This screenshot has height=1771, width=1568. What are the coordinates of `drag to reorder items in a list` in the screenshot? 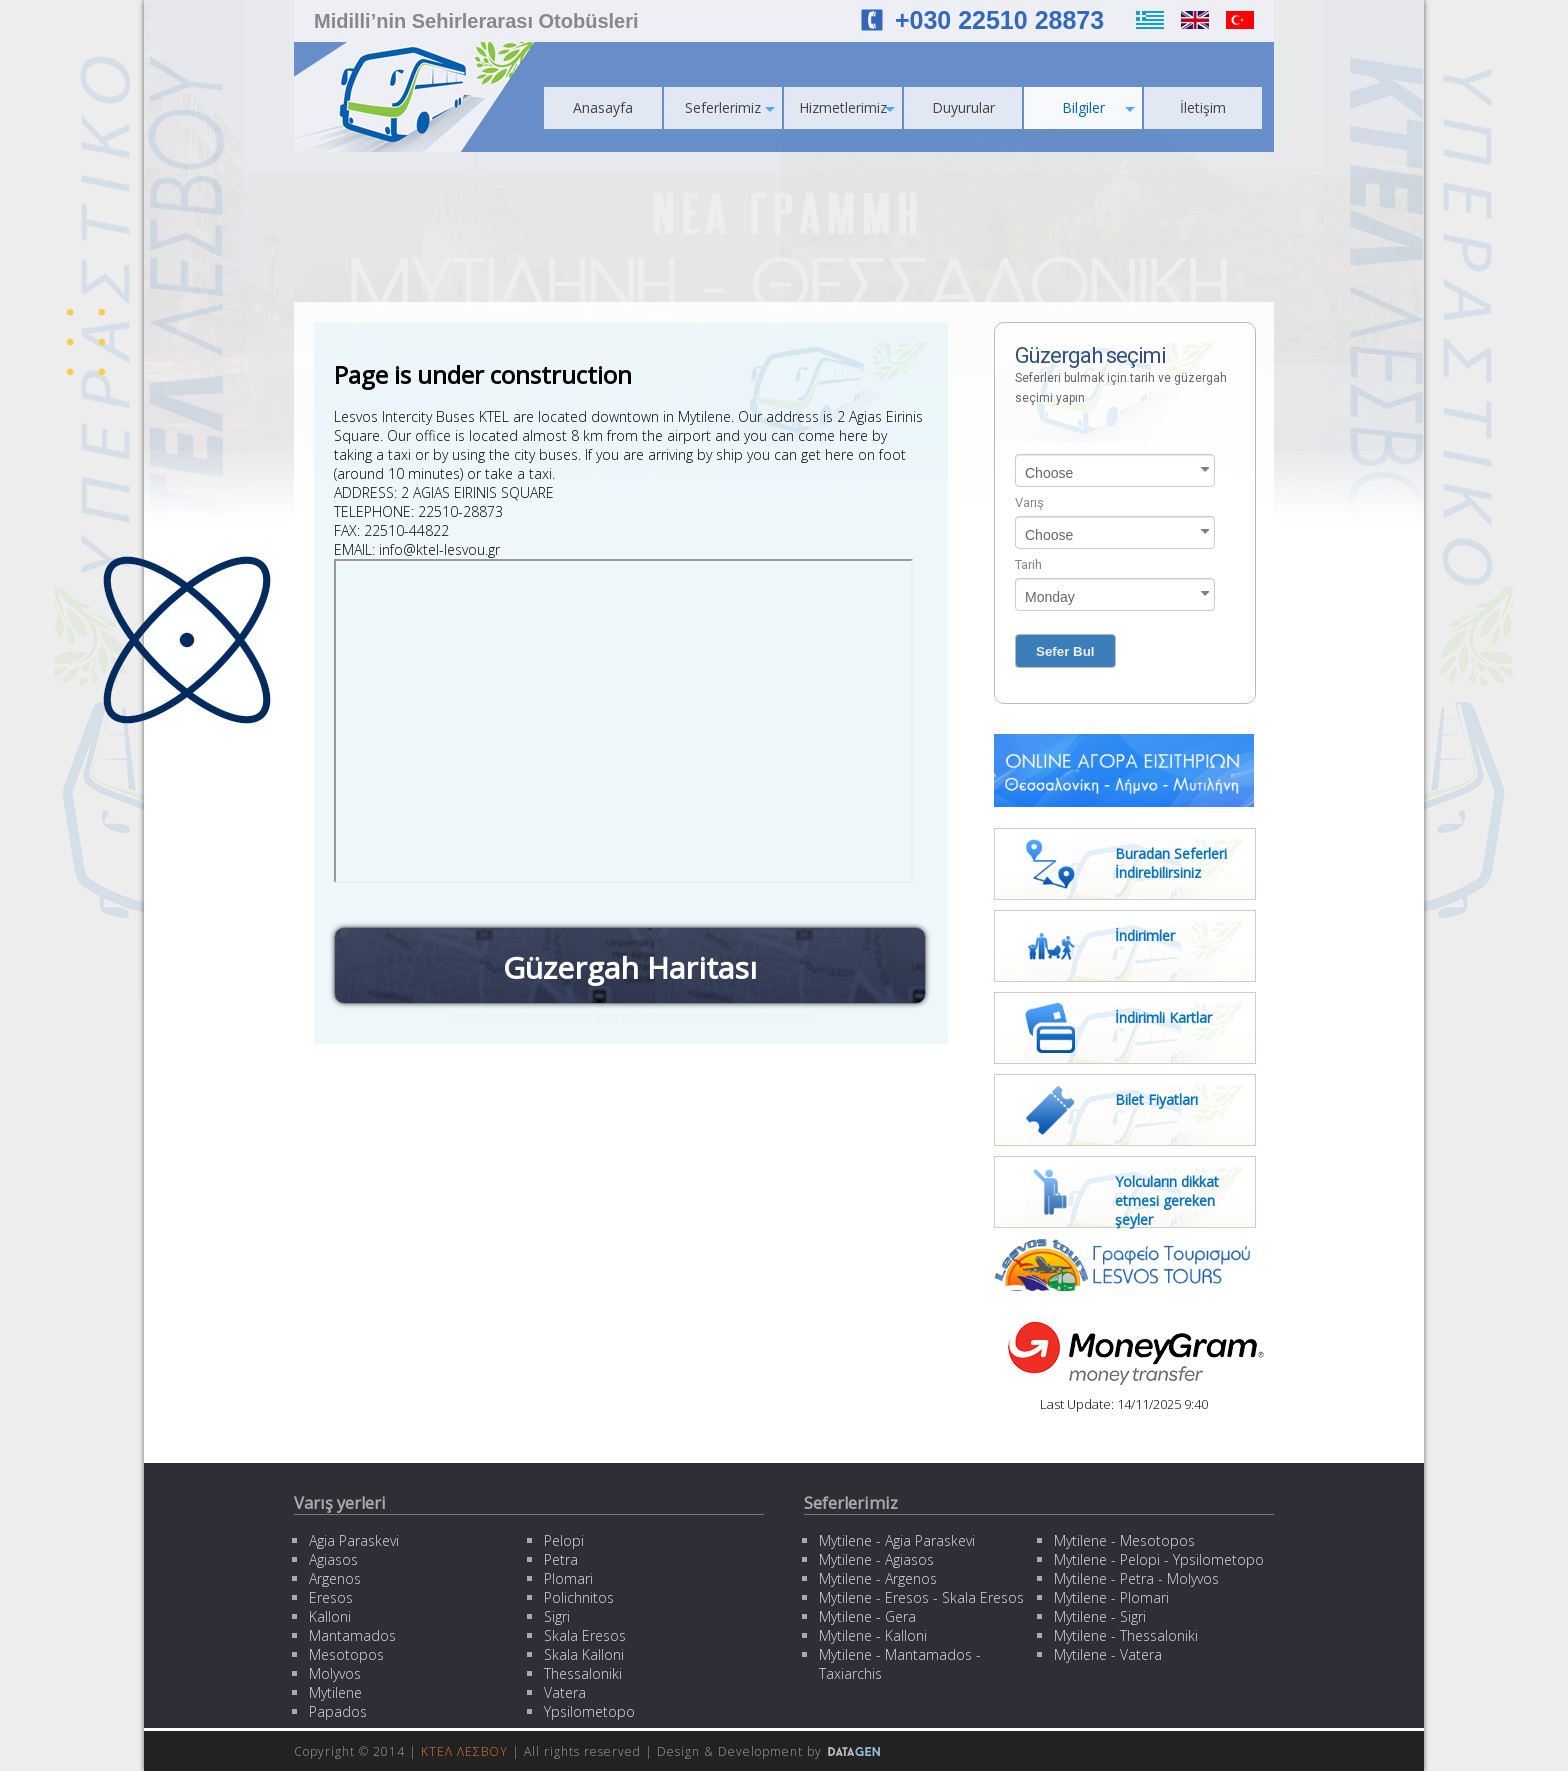 It's located at (86, 342).